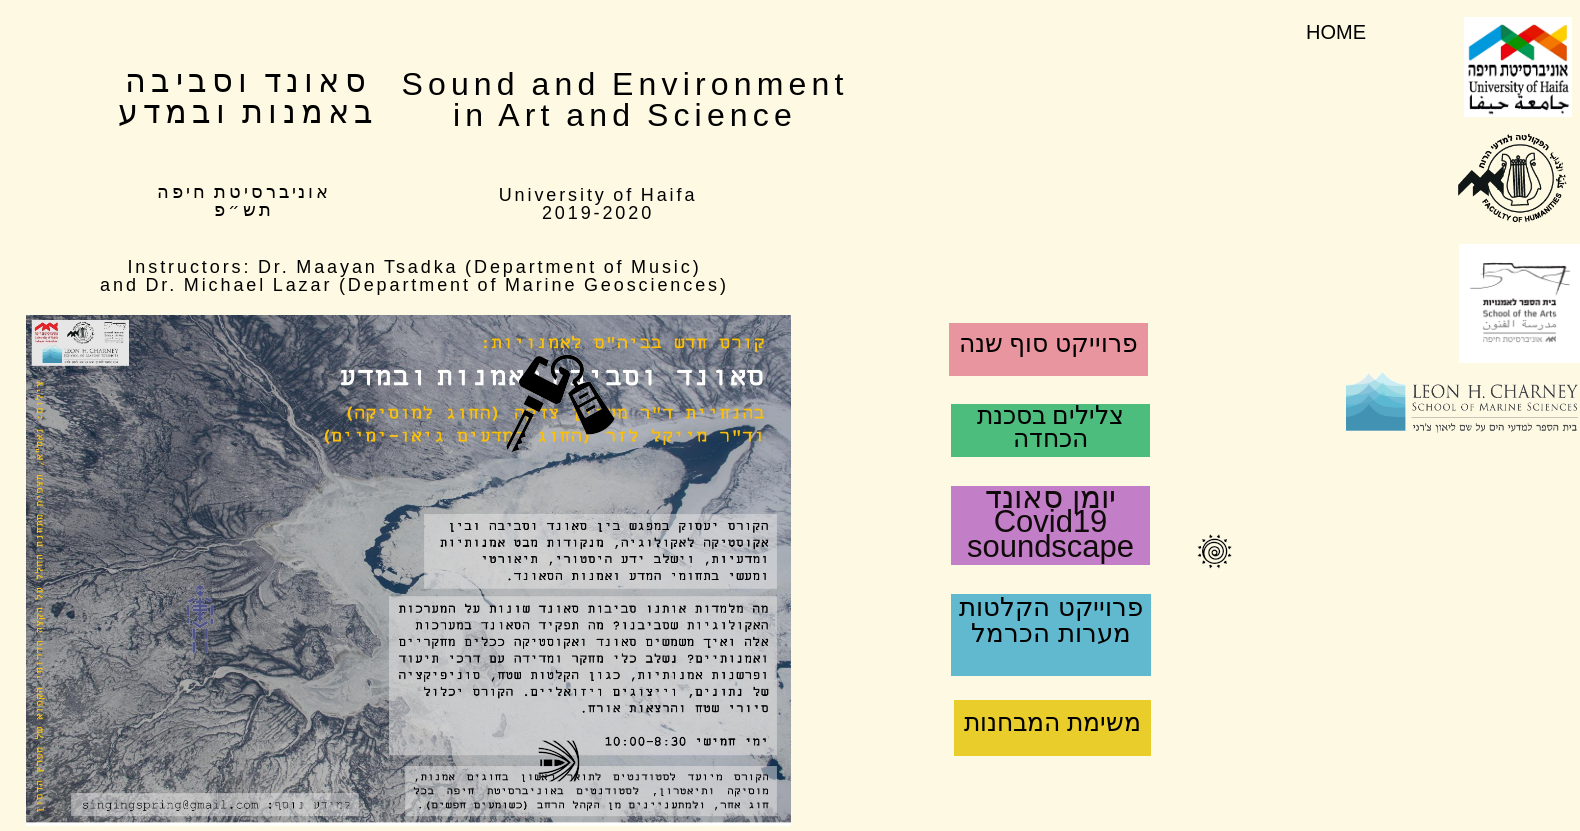  What do you see at coordinates (1214, 551) in the screenshot?
I see `ubisoft game launcher or storefront` at bounding box center [1214, 551].